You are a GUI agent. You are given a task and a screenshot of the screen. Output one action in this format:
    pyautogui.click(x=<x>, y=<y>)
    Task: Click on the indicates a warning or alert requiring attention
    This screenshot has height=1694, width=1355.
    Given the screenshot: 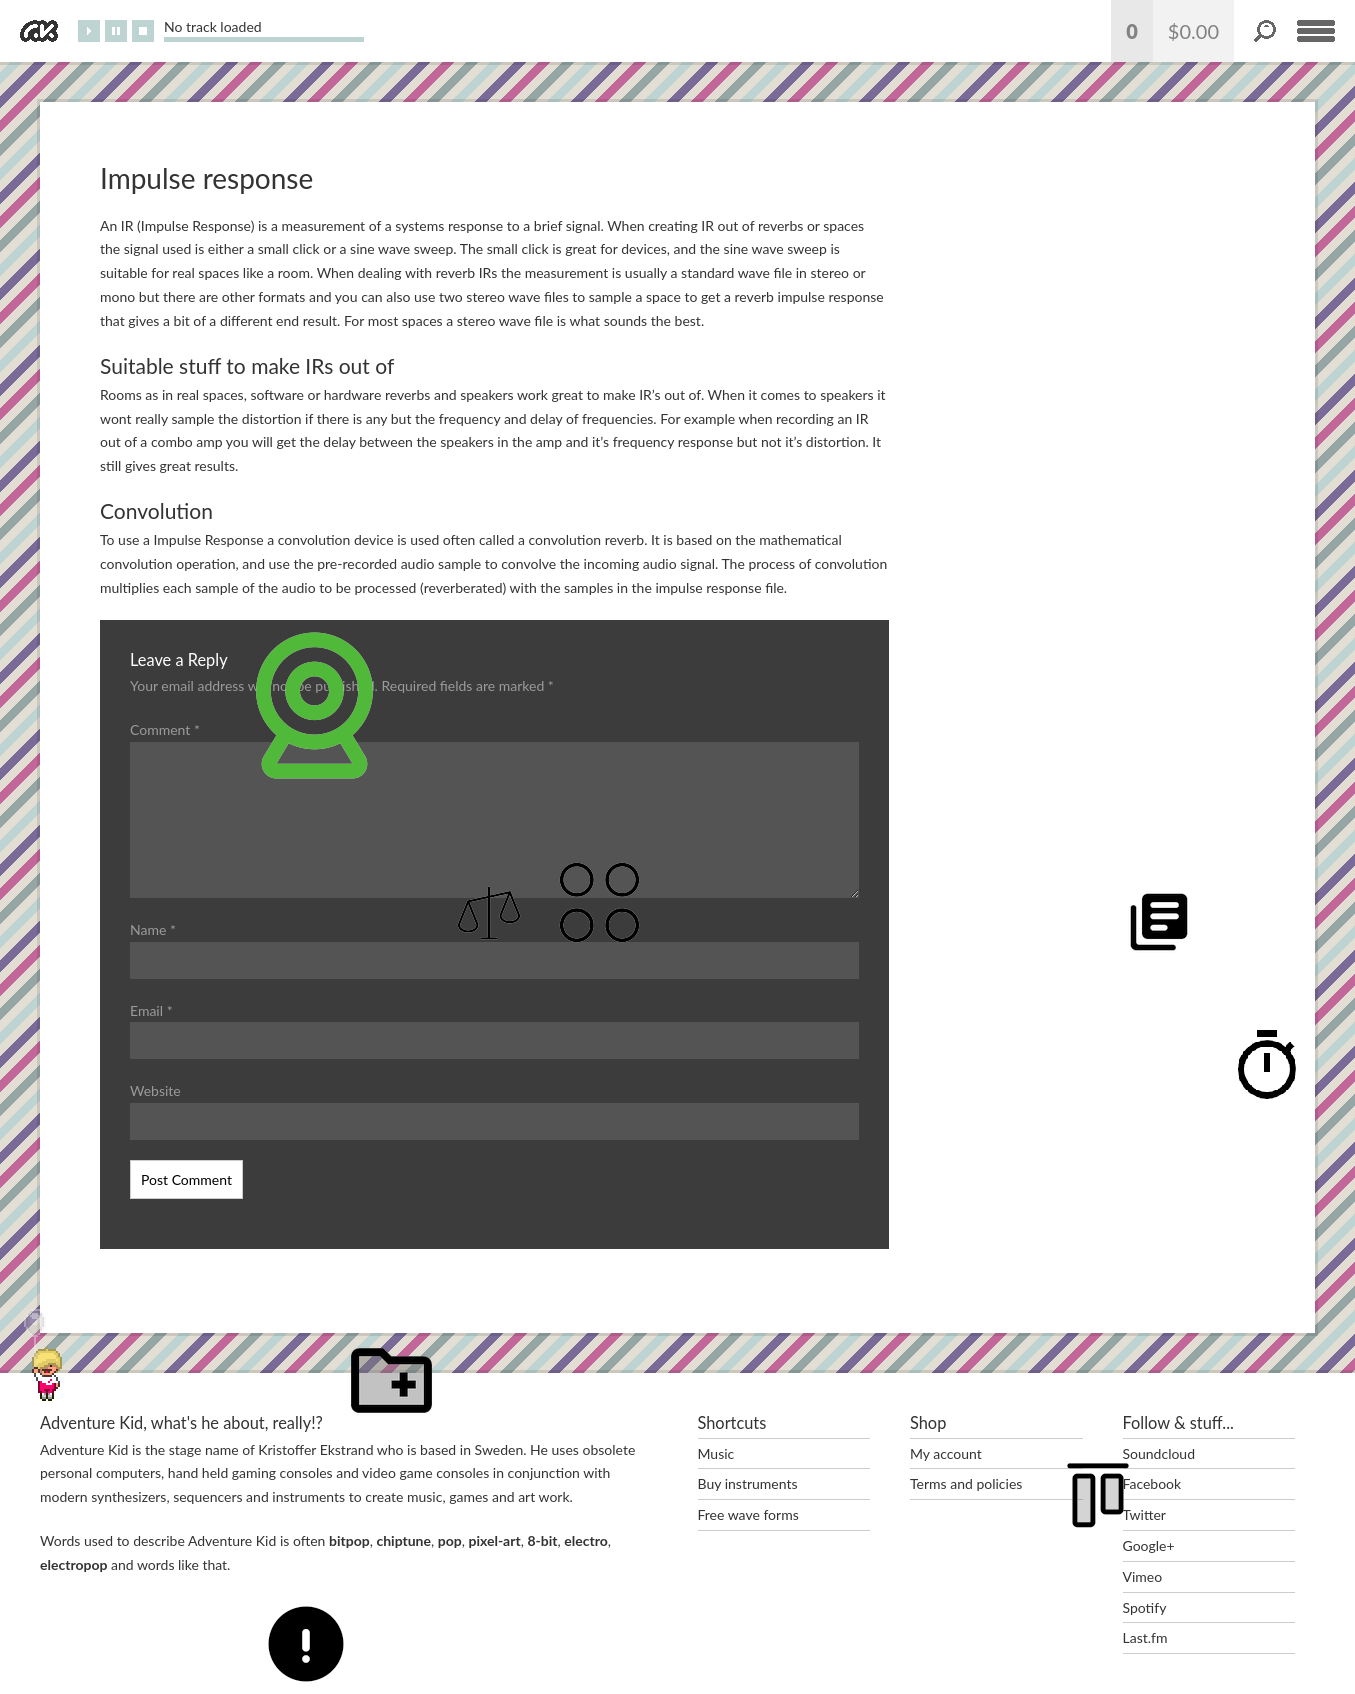 What is the action you would take?
    pyautogui.click(x=306, y=1644)
    